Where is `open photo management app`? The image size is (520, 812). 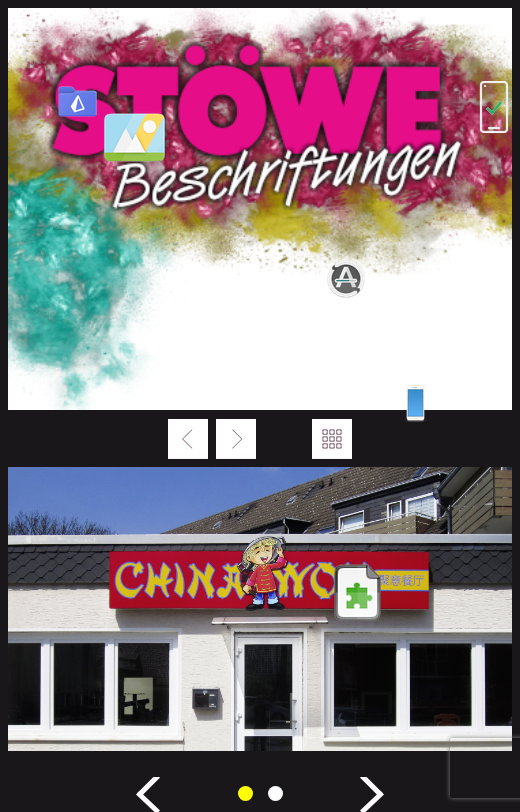 open photo management app is located at coordinates (134, 137).